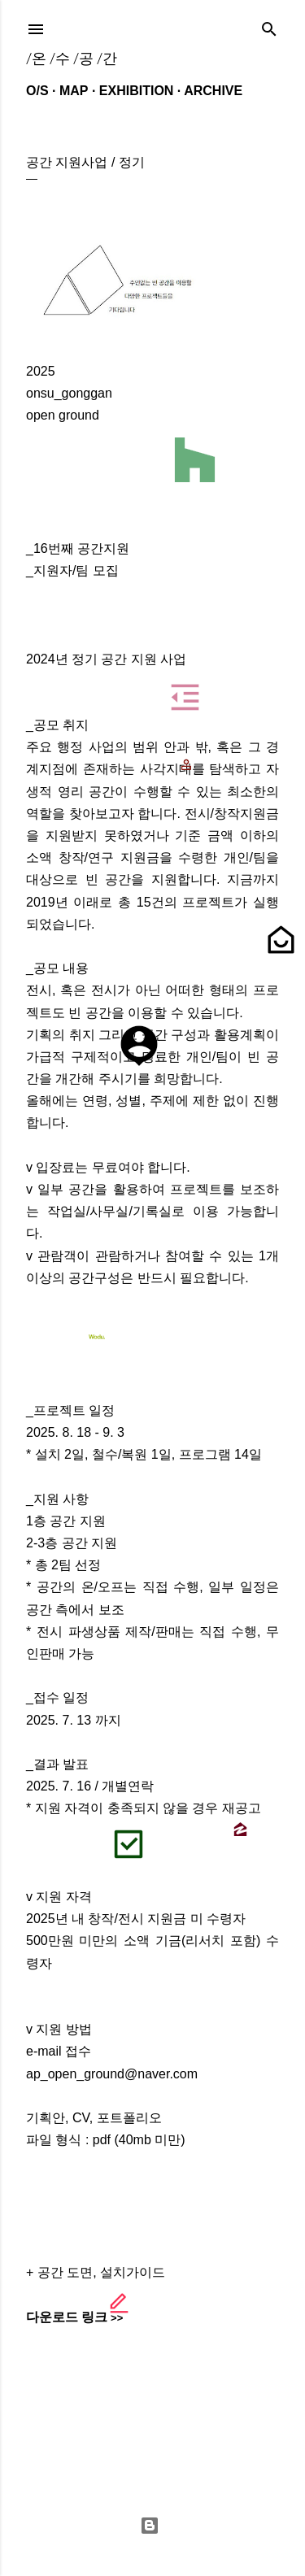 The height and width of the screenshot is (2576, 305). Describe the element at coordinates (186, 765) in the screenshot. I see `insert a new row above the current selection` at that location.